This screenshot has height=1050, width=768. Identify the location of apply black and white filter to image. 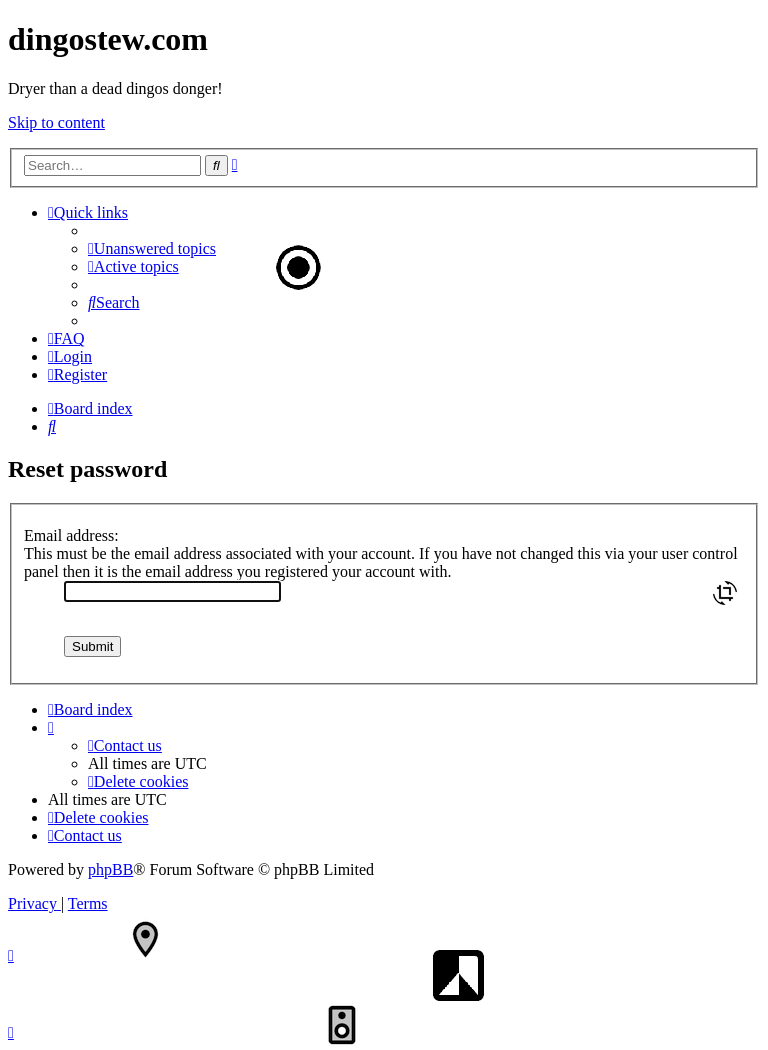
(458, 975).